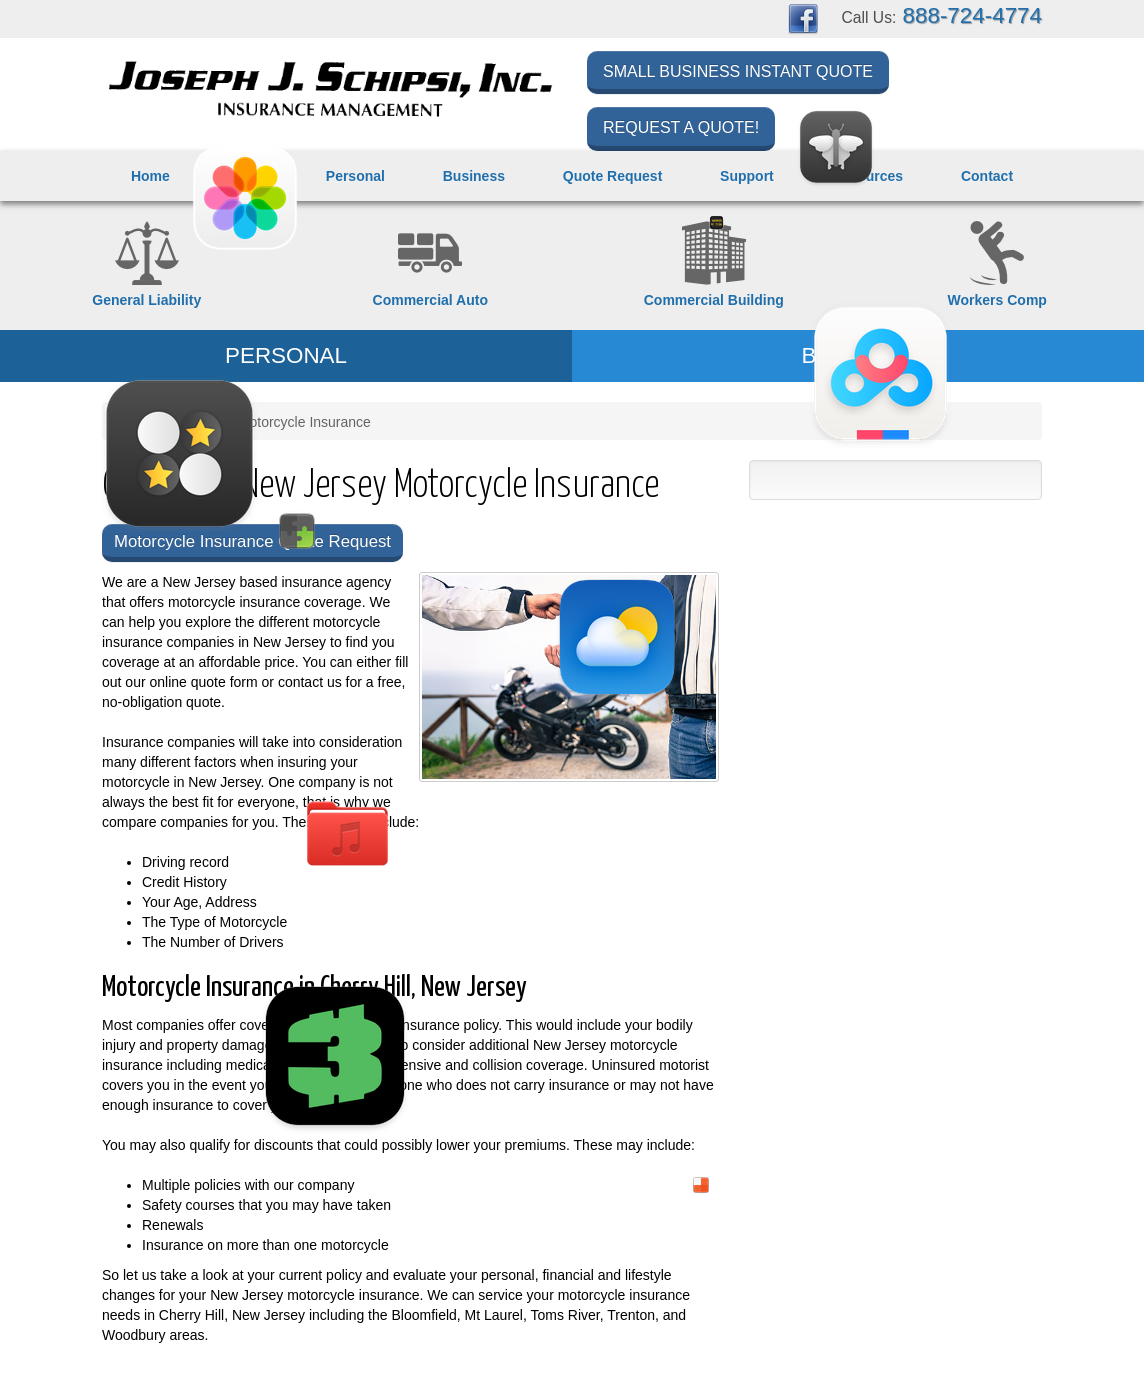 The height and width of the screenshot is (1385, 1144). Describe the element at coordinates (335, 1056) in the screenshot. I see `launch payday 3 game` at that location.